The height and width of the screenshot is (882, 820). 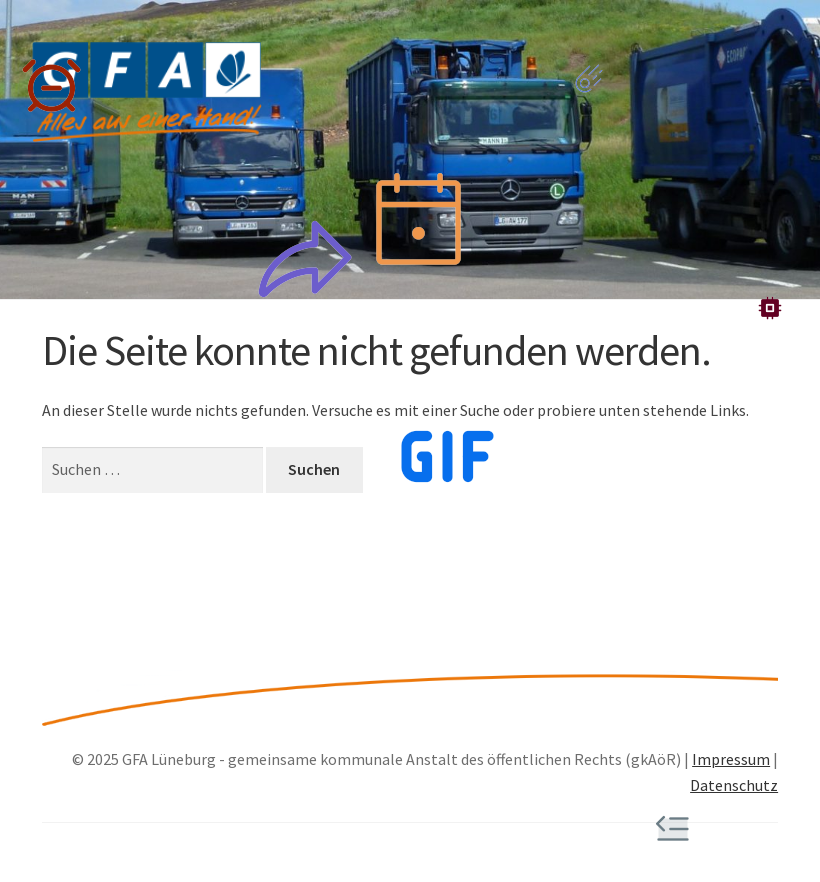 What do you see at coordinates (770, 308) in the screenshot?
I see `view system processor information` at bounding box center [770, 308].